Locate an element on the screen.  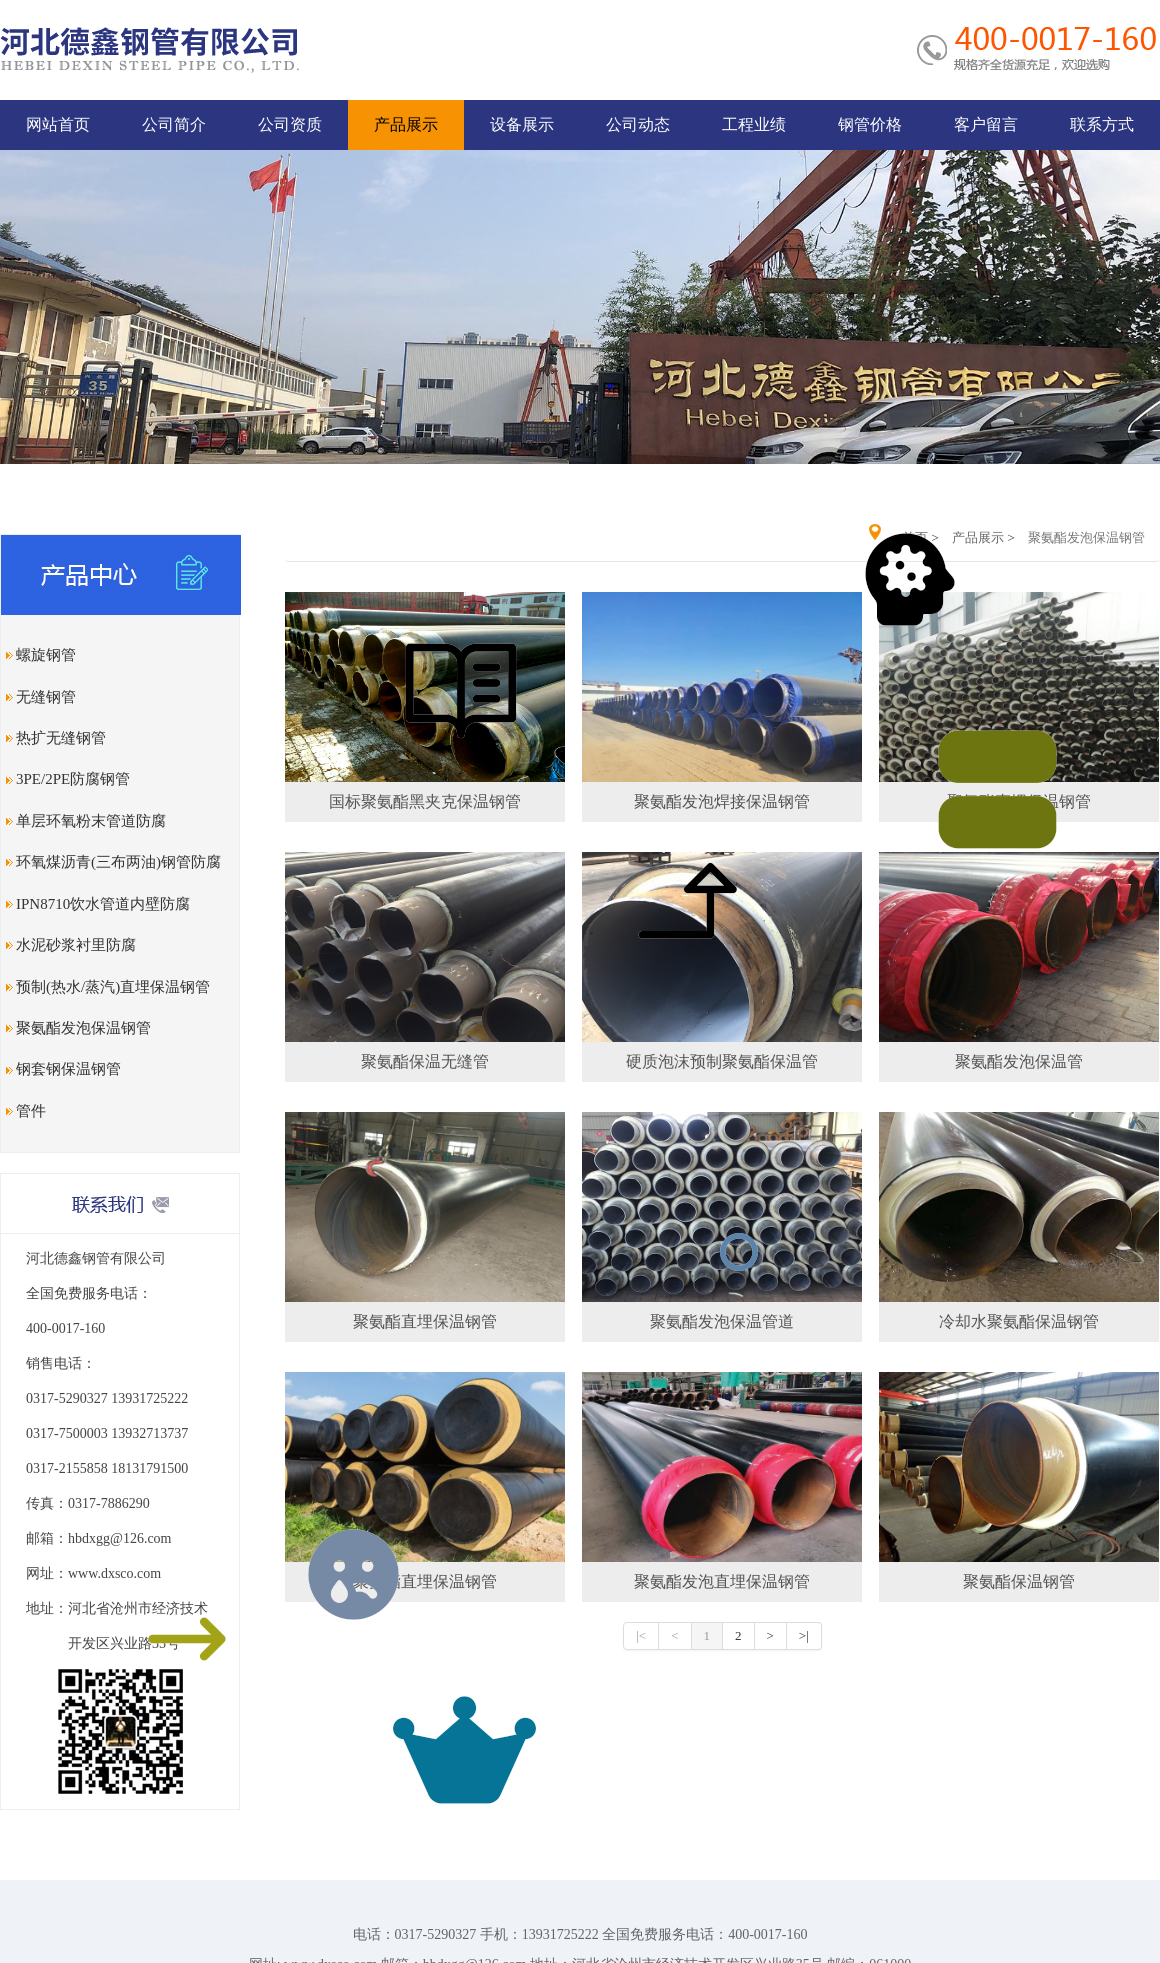
proceed to the next step is located at coordinates (187, 1639).